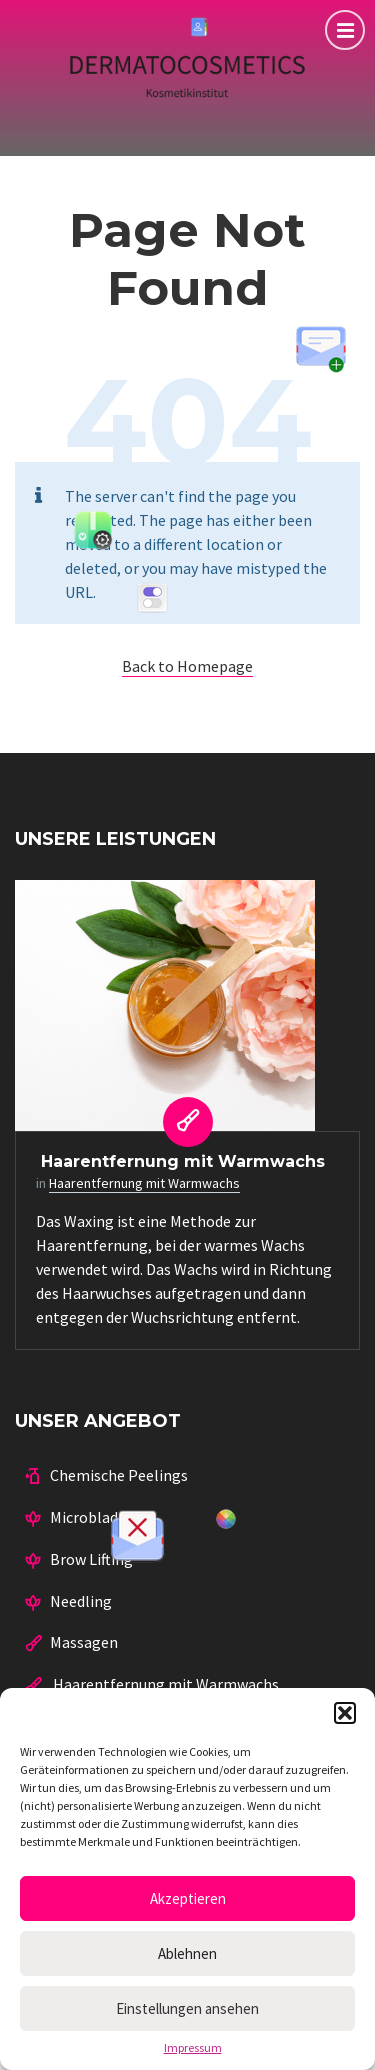 This screenshot has width=375, height=2070. I want to click on open the contacts app, so click(199, 27).